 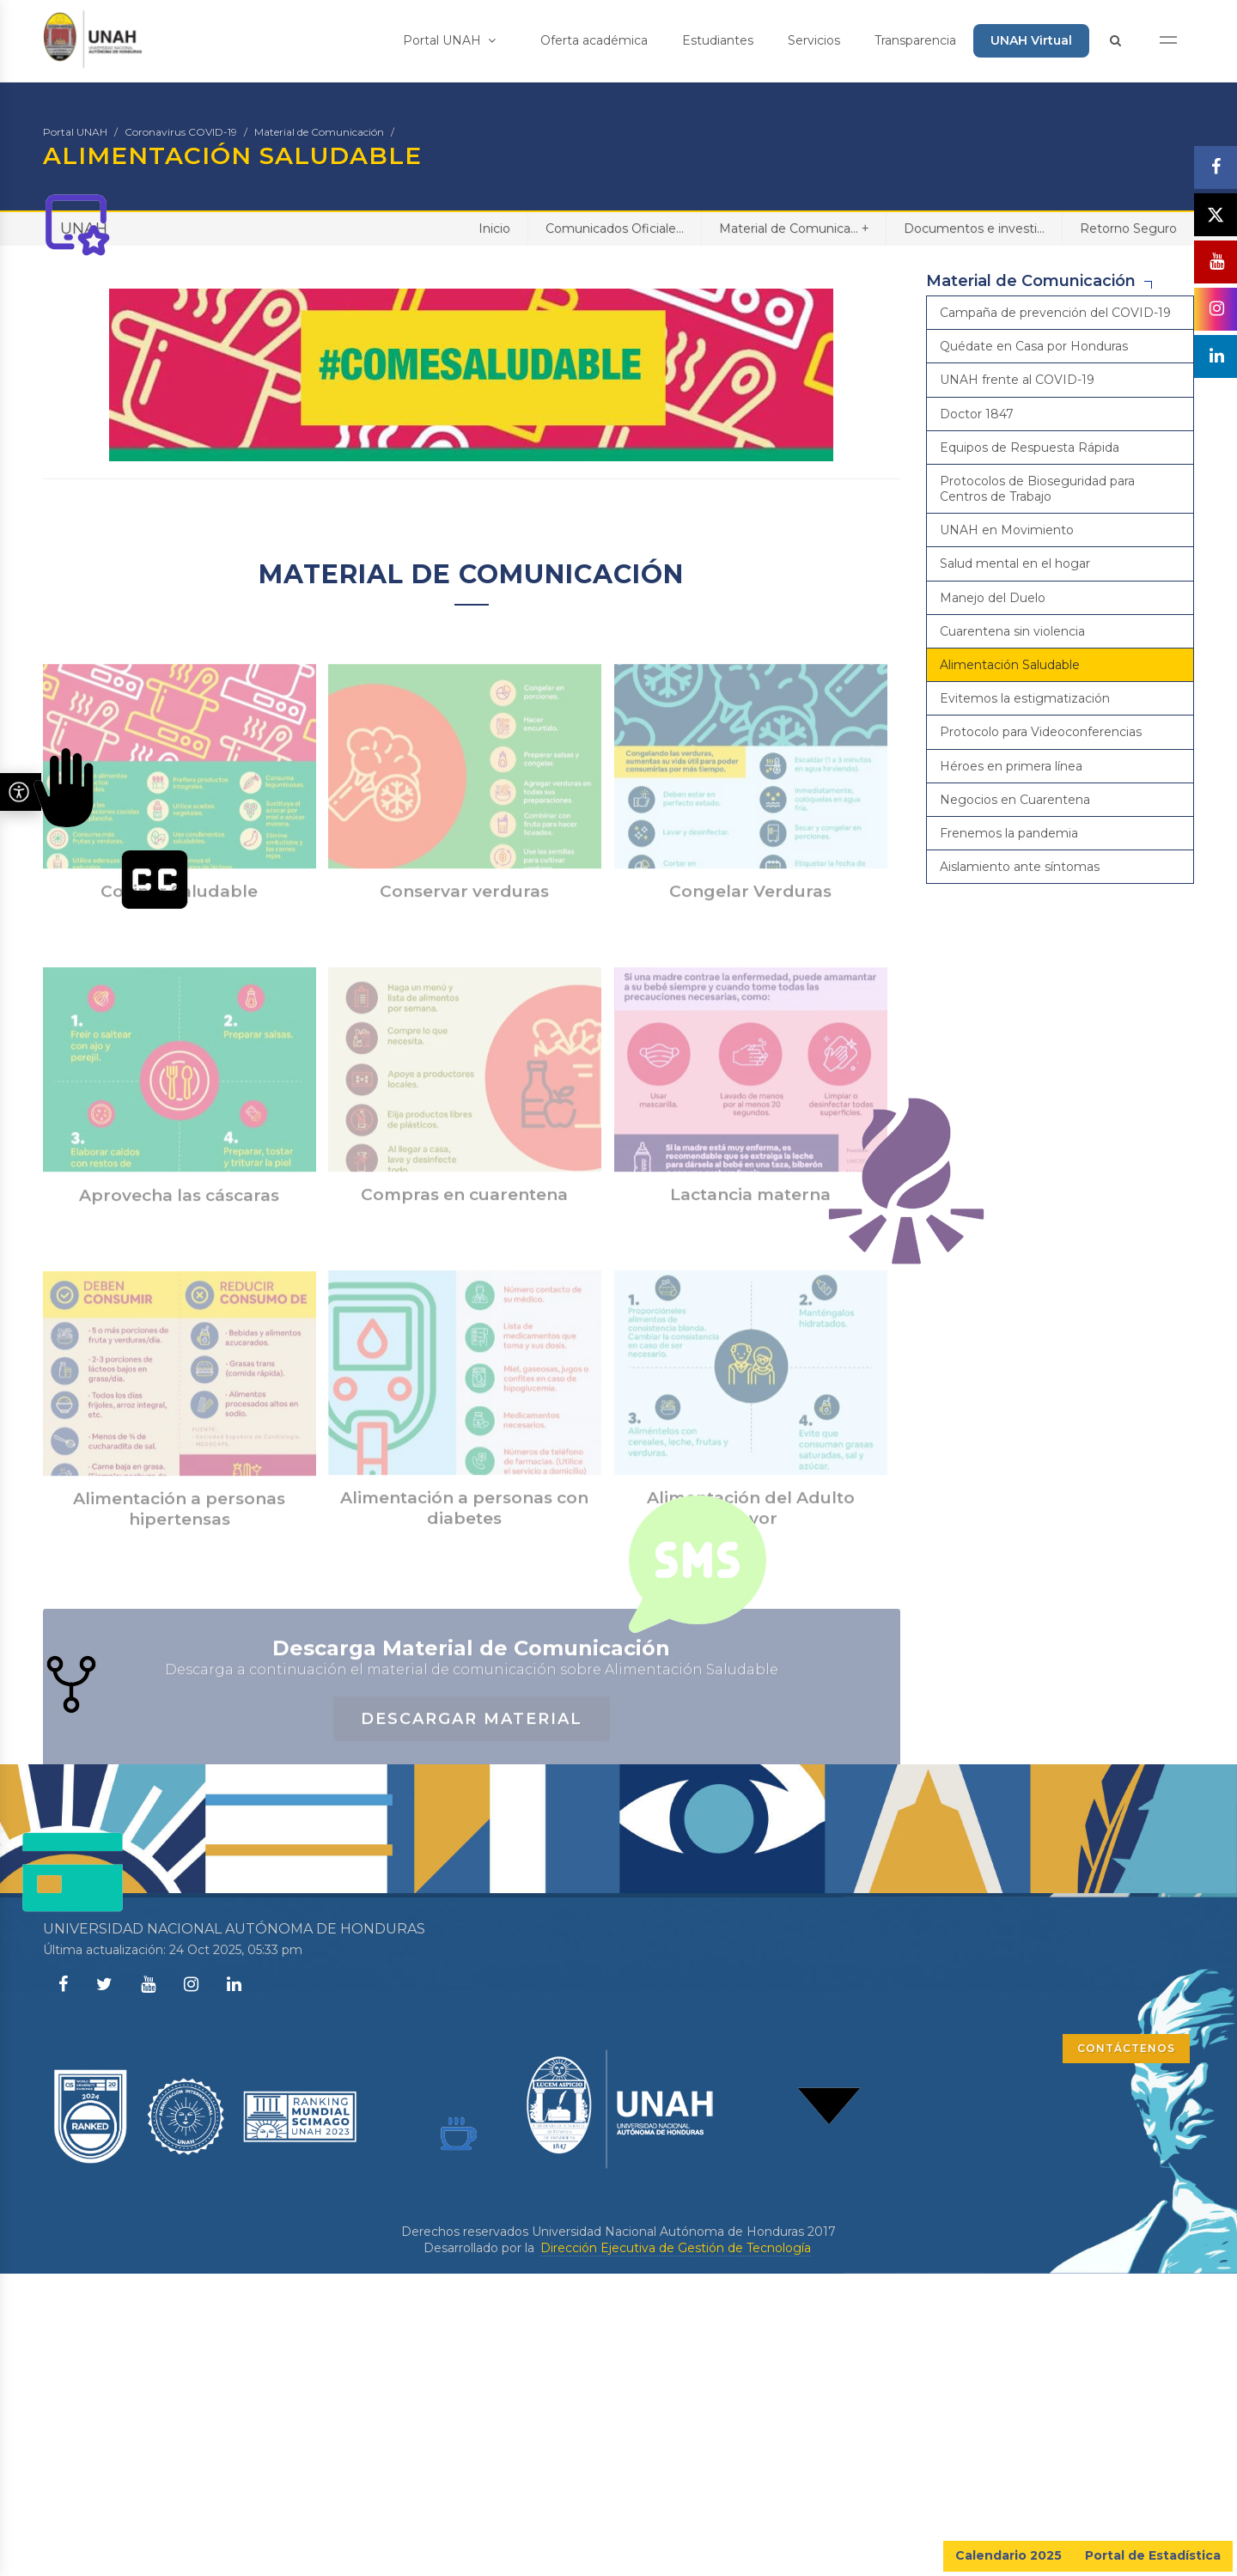 What do you see at coordinates (698, 1564) in the screenshot?
I see `open text messaging app` at bounding box center [698, 1564].